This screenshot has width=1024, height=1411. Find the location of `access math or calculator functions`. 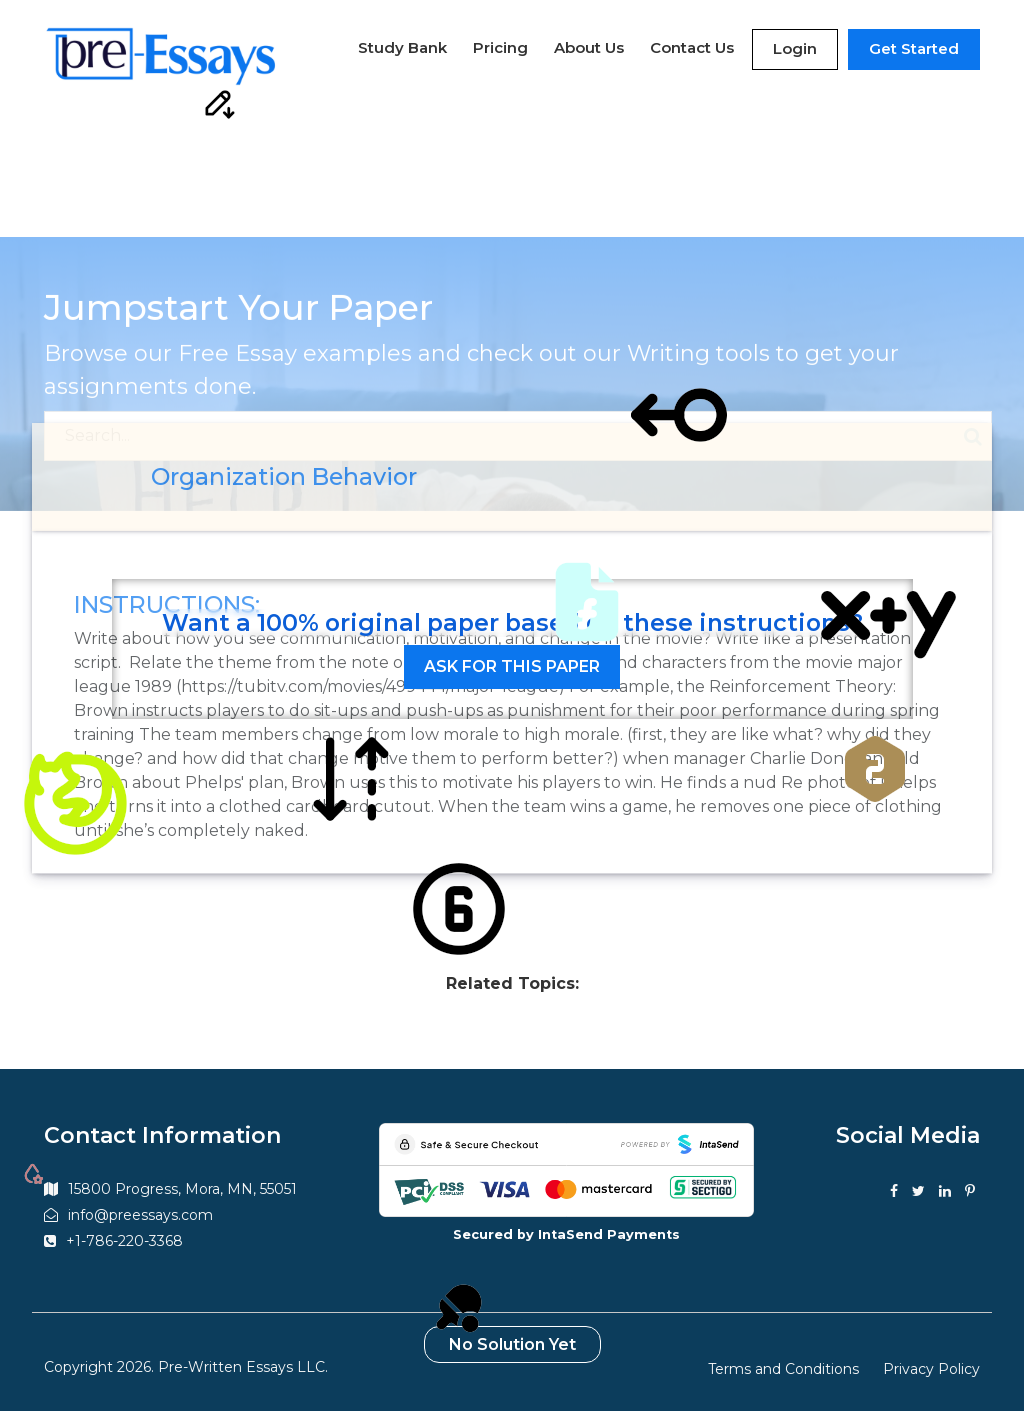

access math or calculator functions is located at coordinates (888, 615).